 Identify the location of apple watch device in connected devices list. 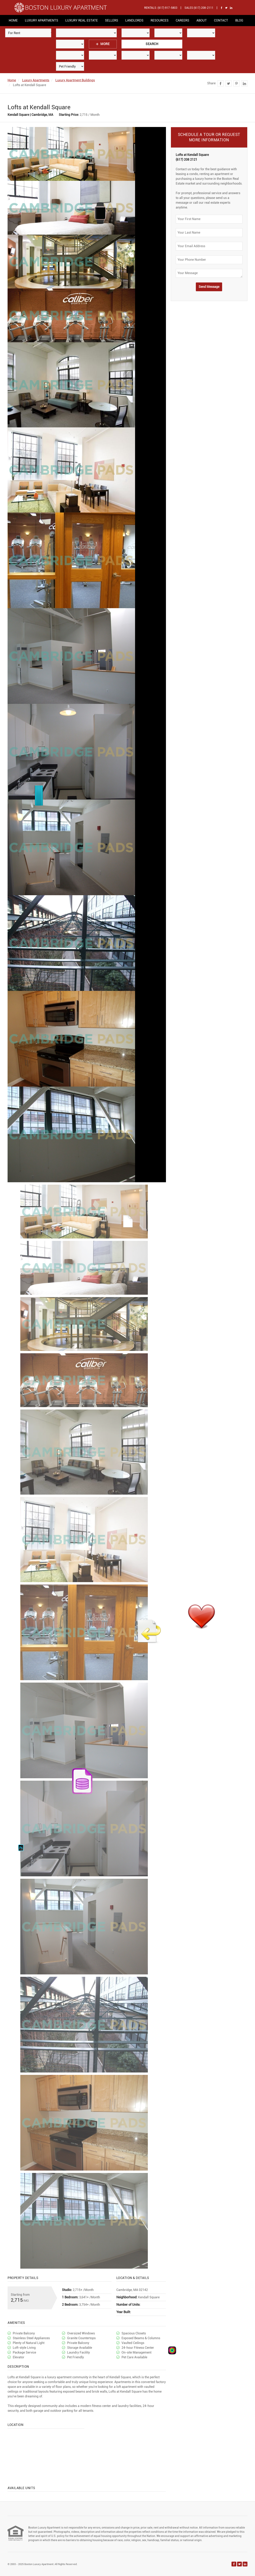
(100, 213).